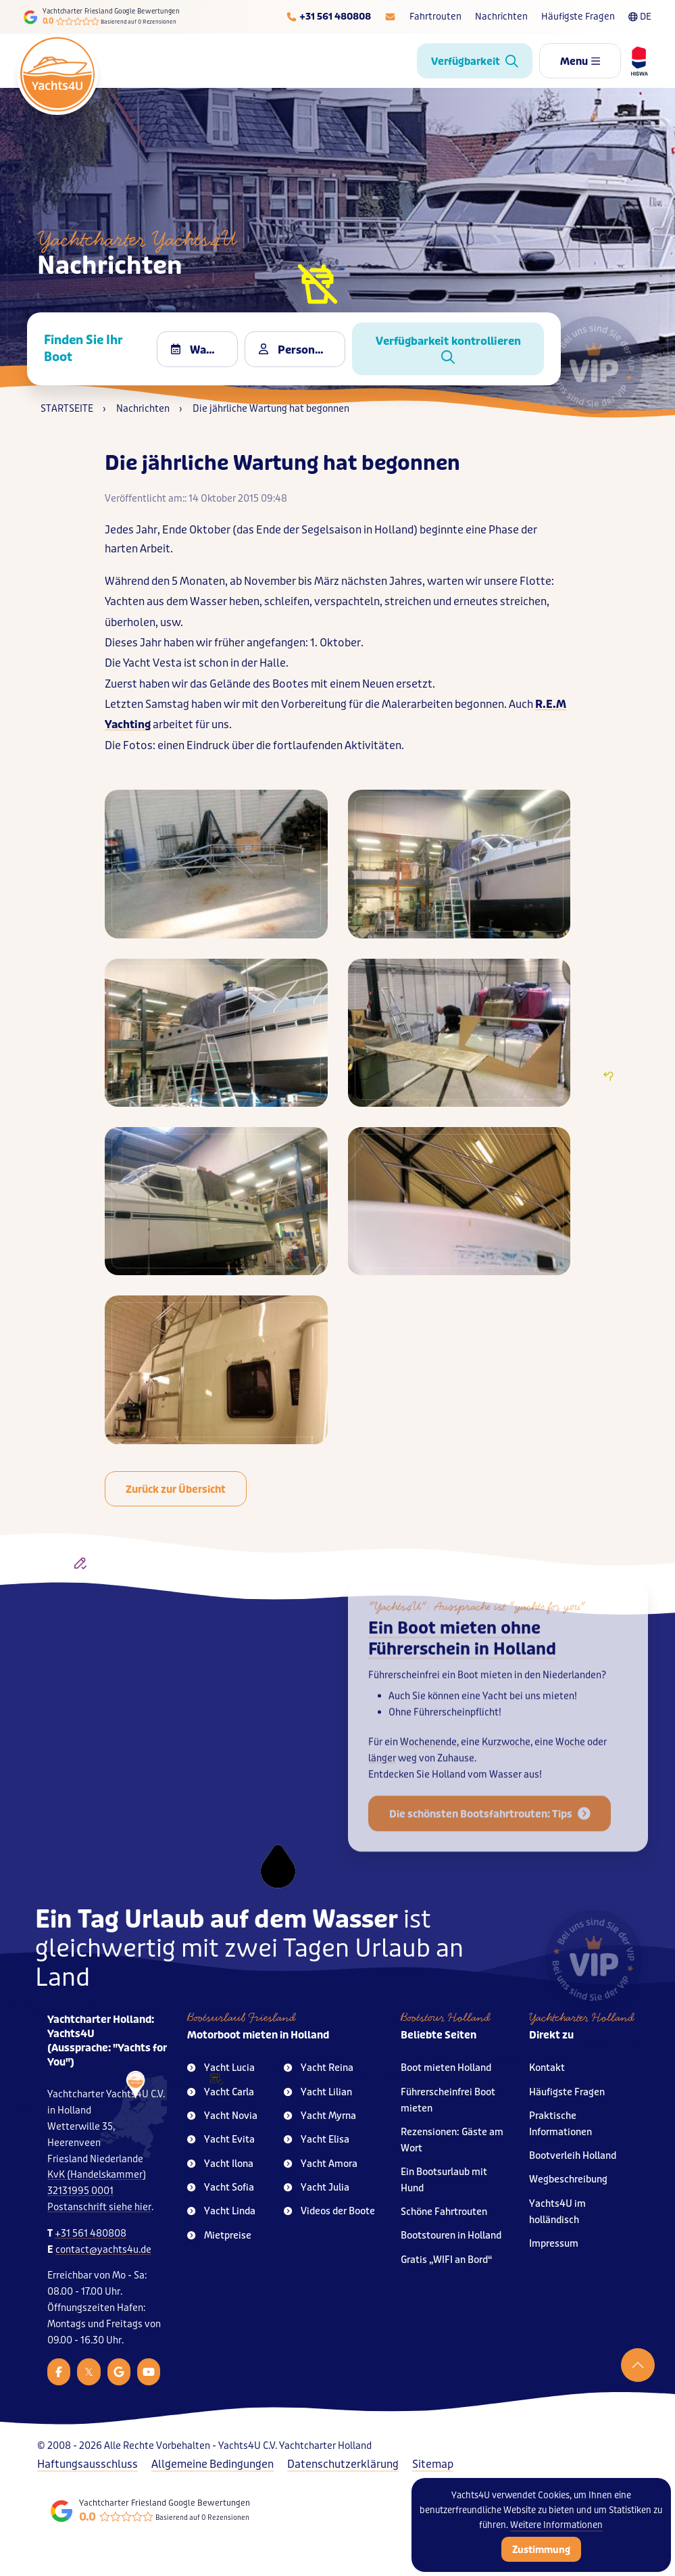 The width and height of the screenshot is (675, 2576). What do you see at coordinates (278, 1866) in the screenshot?
I see `adjust water or hydration settings` at bounding box center [278, 1866].